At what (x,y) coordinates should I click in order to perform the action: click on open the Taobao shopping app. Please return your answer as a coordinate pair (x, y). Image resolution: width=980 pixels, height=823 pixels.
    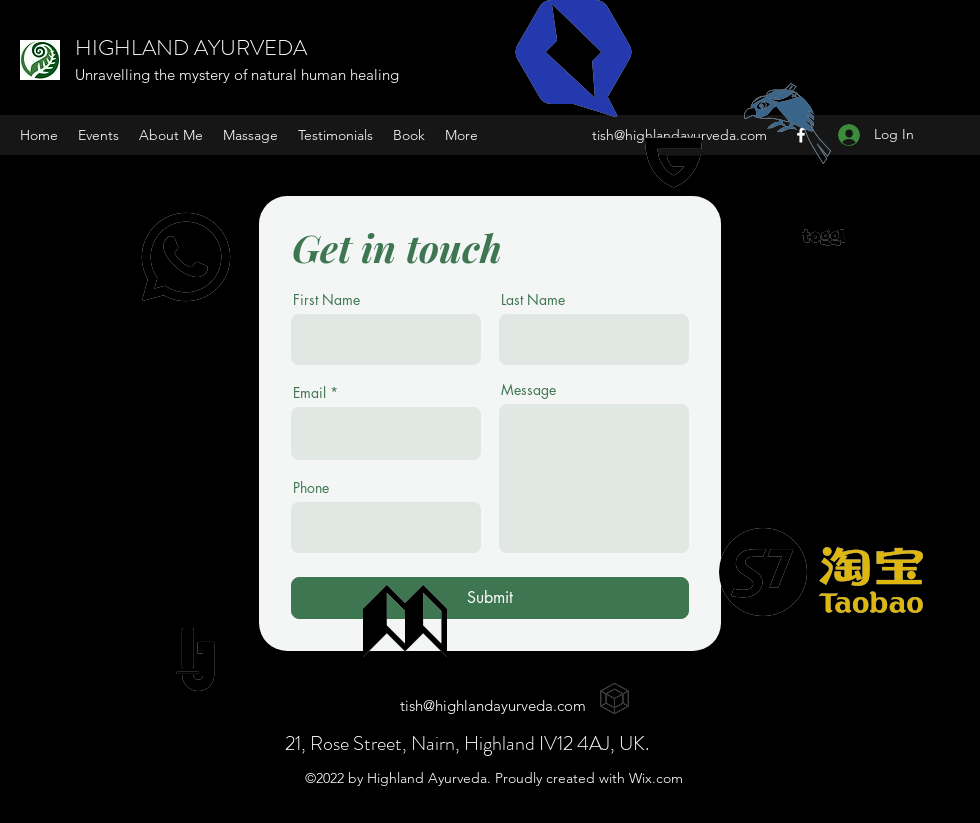
    Looking at the image, I should click on (871, 580).